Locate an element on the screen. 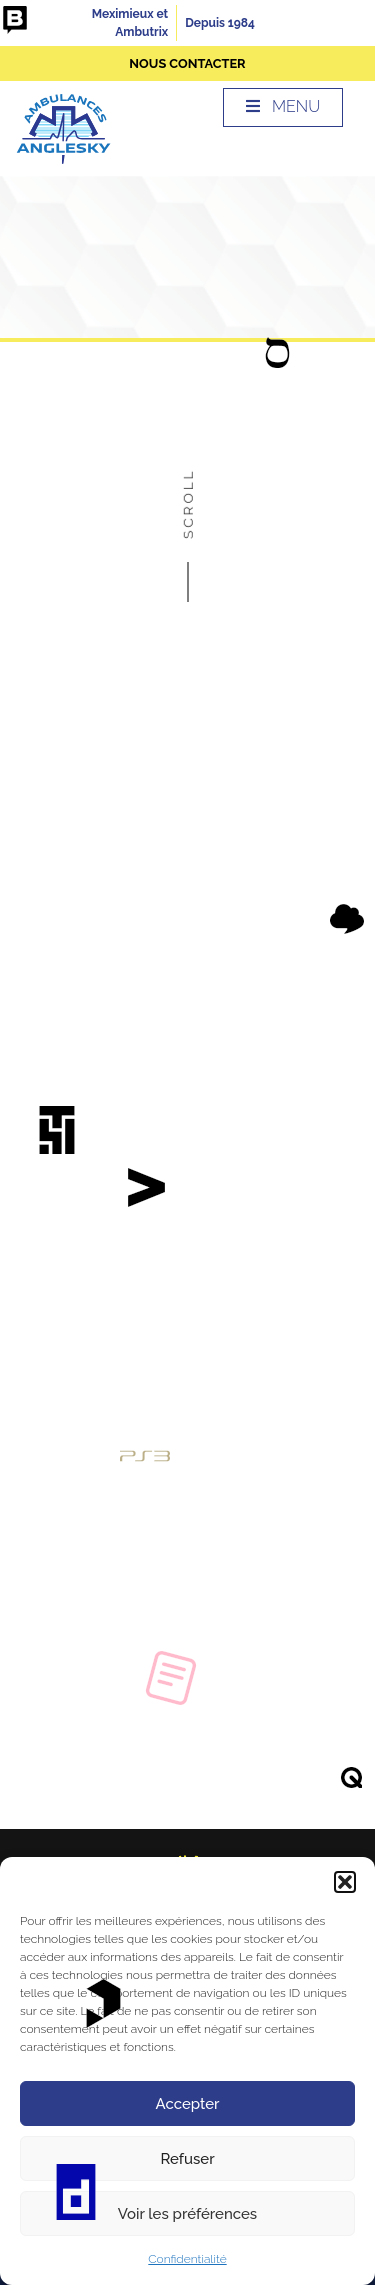  open Google Cloud Composer console is located at coordinates (57, 1130).